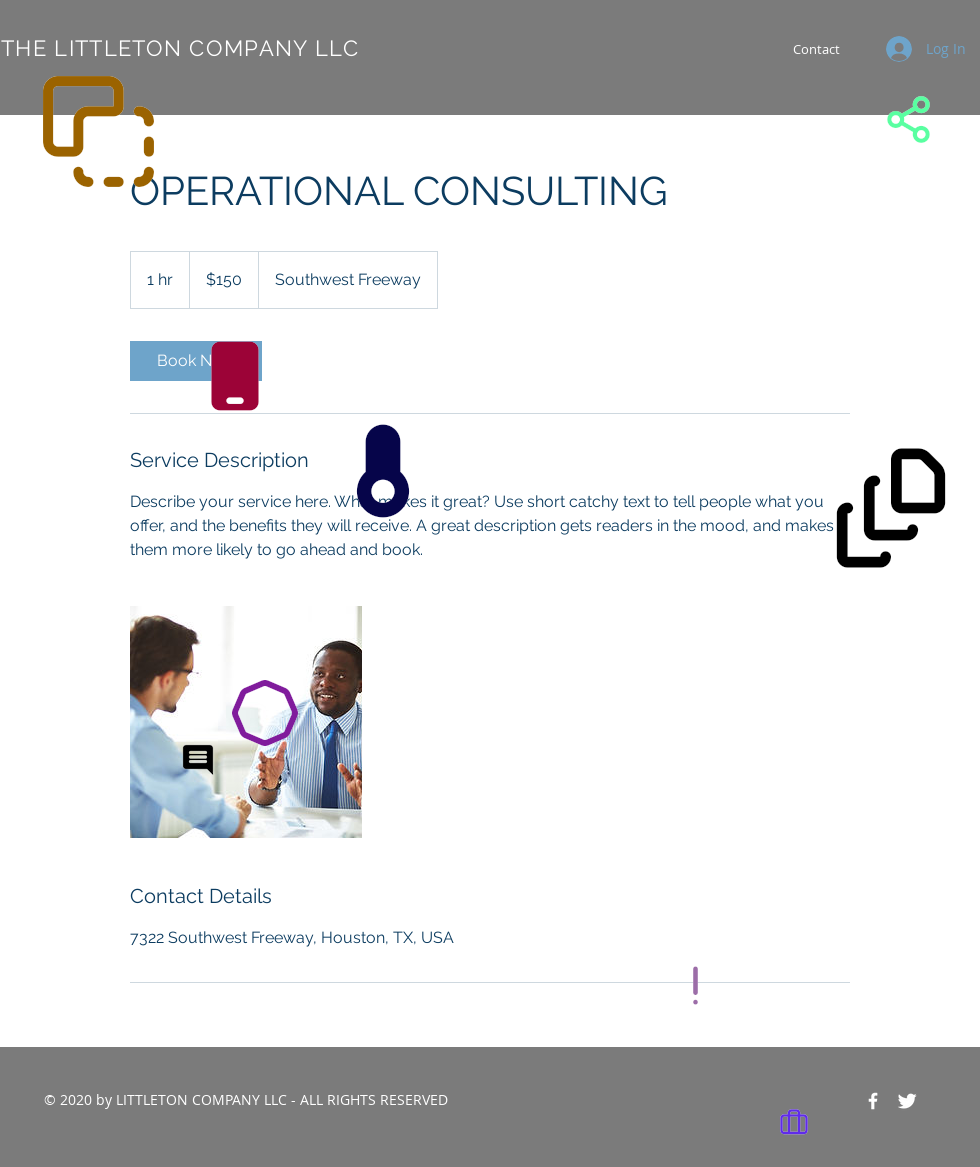 Image resolution: width=980 pixels, height=1167 pixels. I want to click on indicates lowest temperature or cold setting, so click(383, 471).